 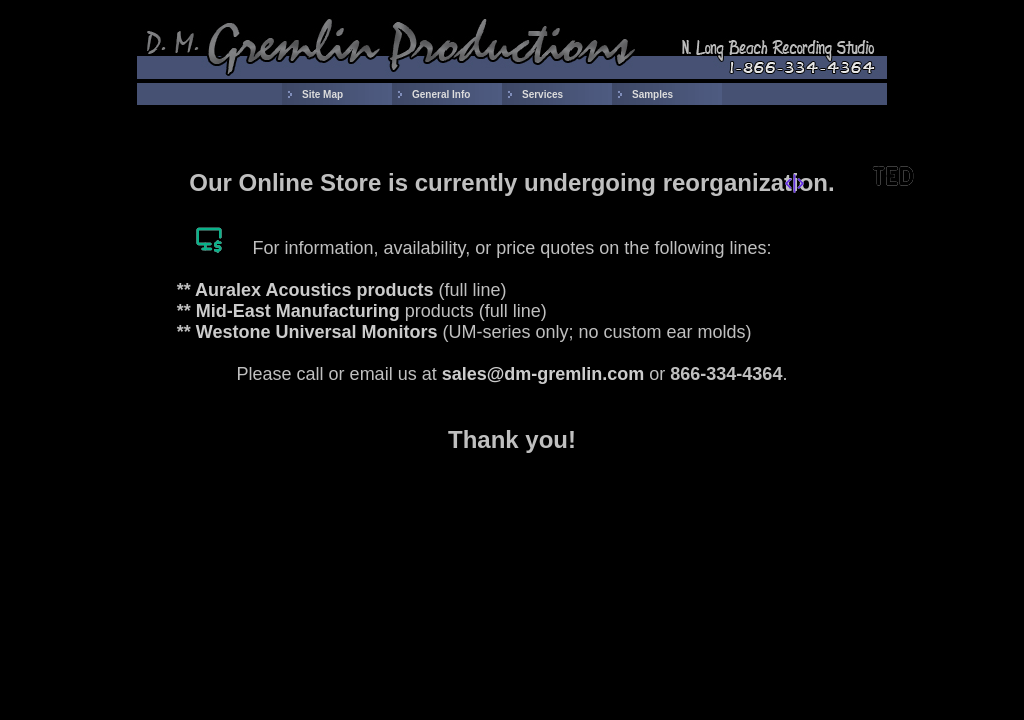 I want to click on open the TED app or website, so click(x=894, y=176).